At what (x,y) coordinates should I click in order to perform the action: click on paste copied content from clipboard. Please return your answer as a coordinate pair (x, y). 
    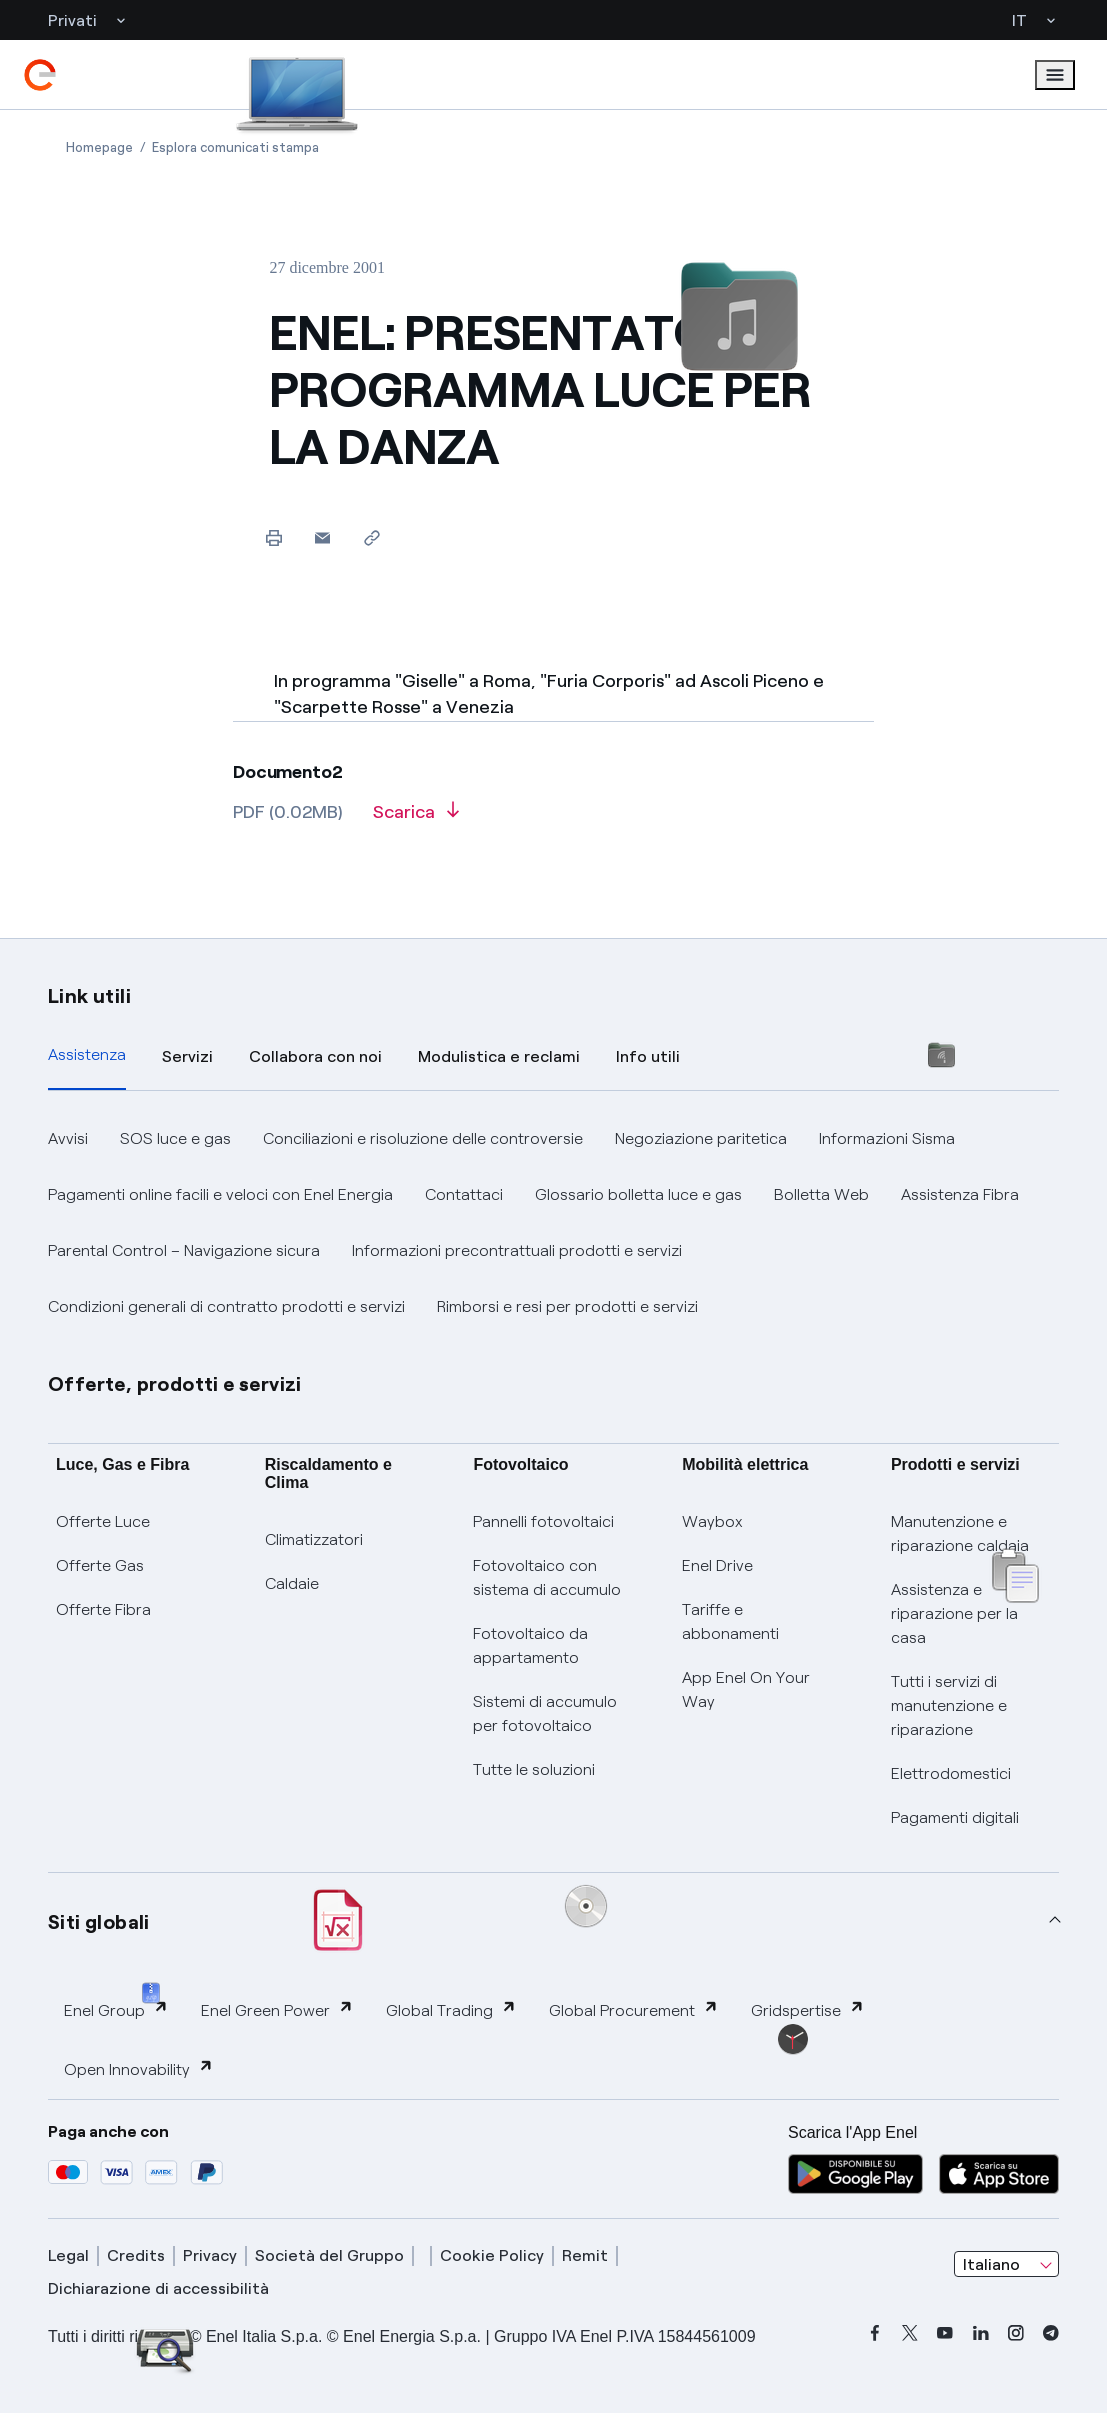
    Looking at the image, I should click on (1015, 1575).